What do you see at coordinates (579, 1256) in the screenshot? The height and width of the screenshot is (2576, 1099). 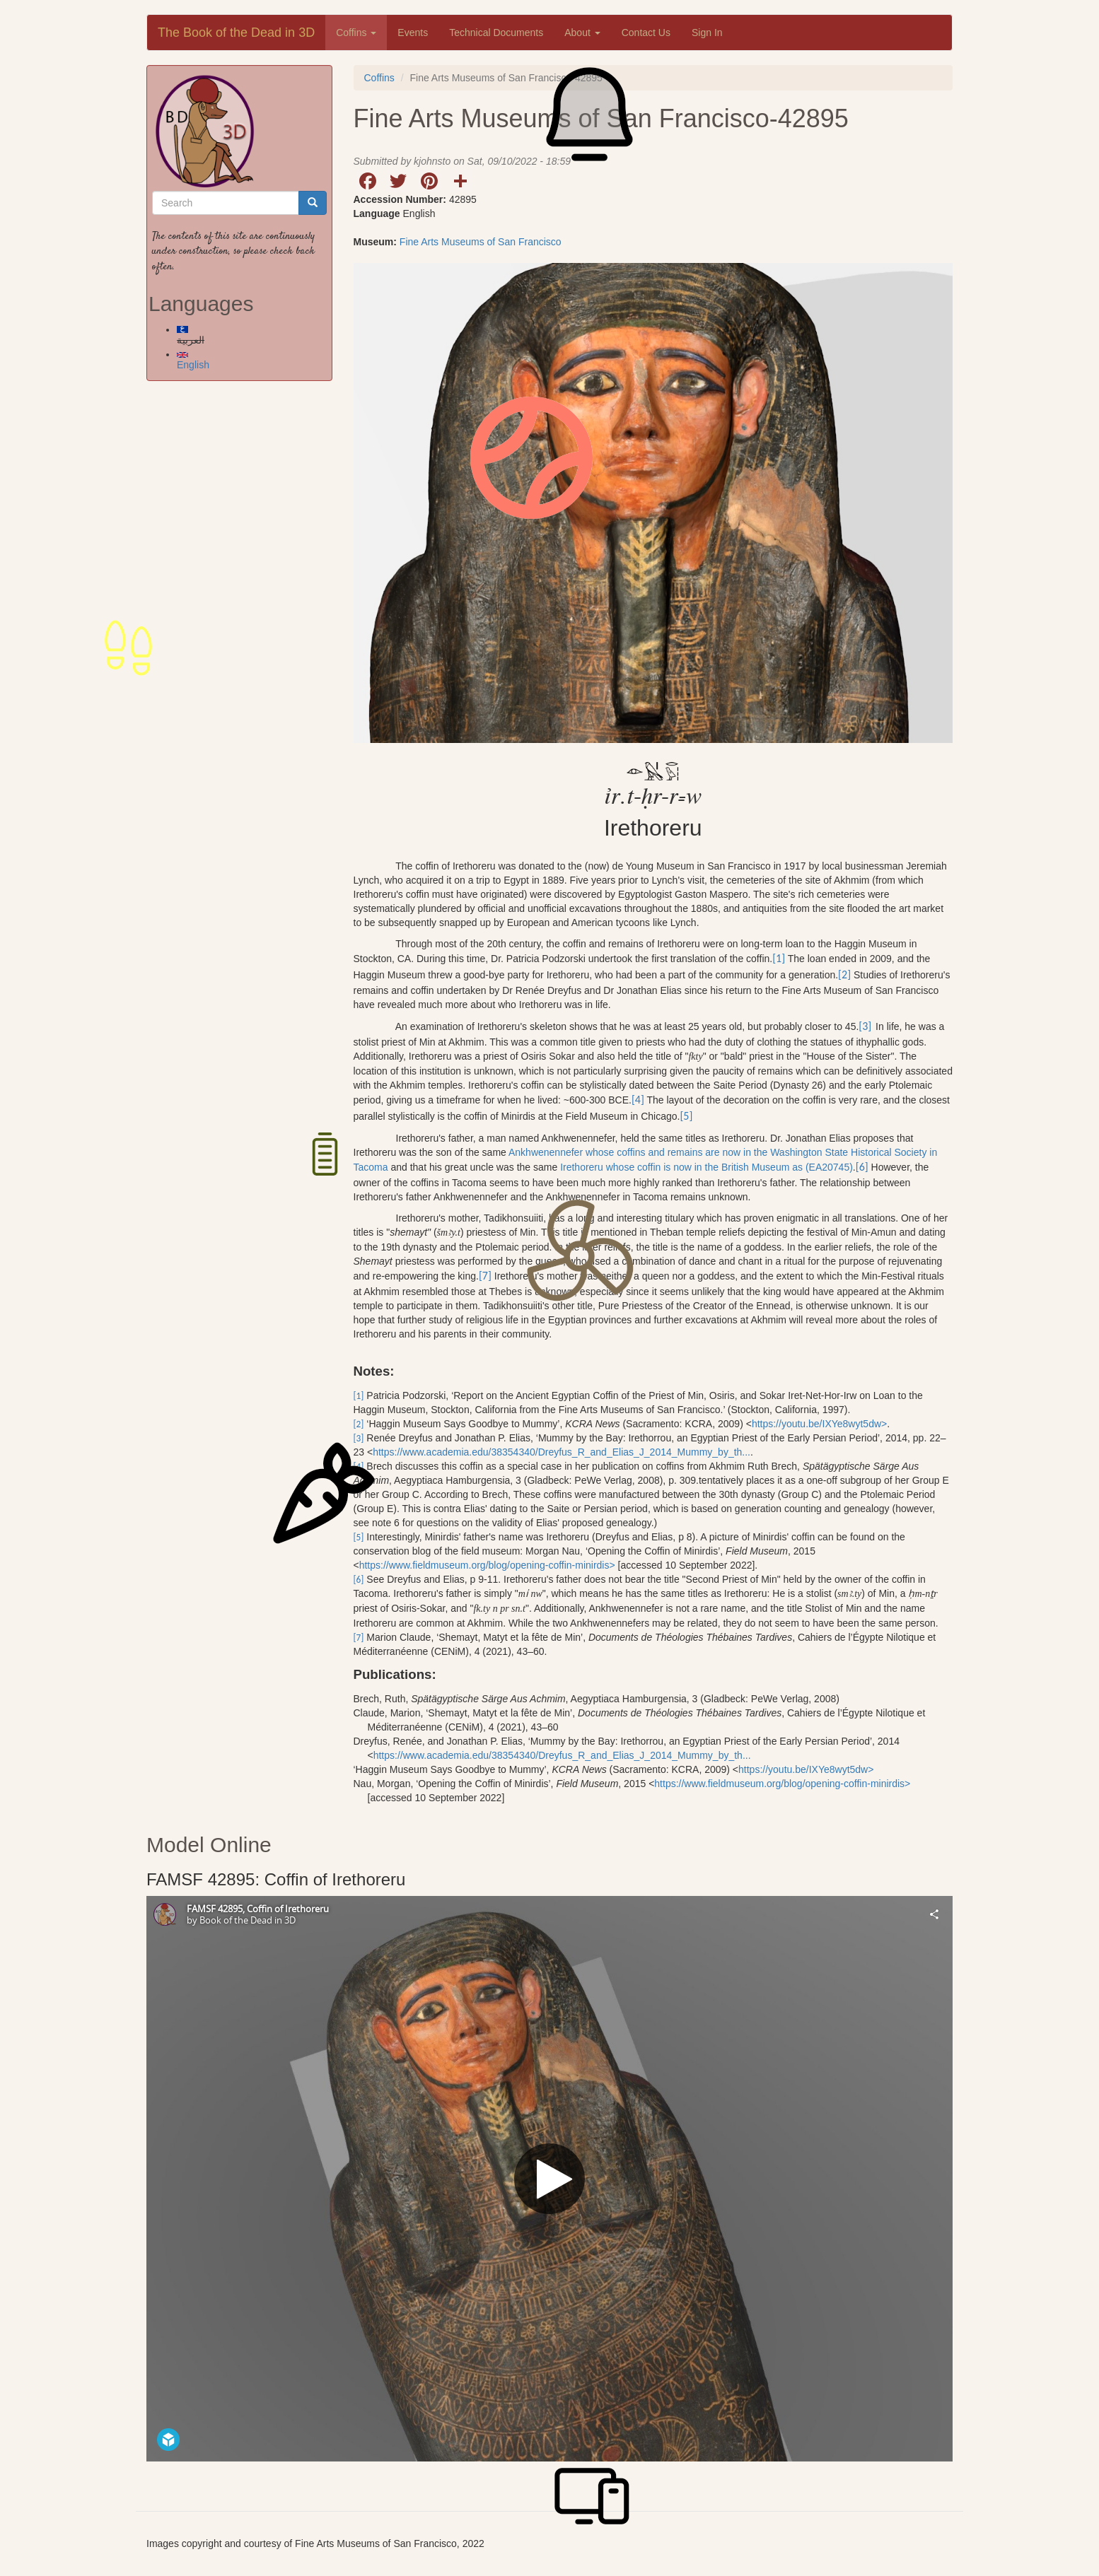 I see `adjust fan or ventilation settings` at bounding box center [579, 1256].